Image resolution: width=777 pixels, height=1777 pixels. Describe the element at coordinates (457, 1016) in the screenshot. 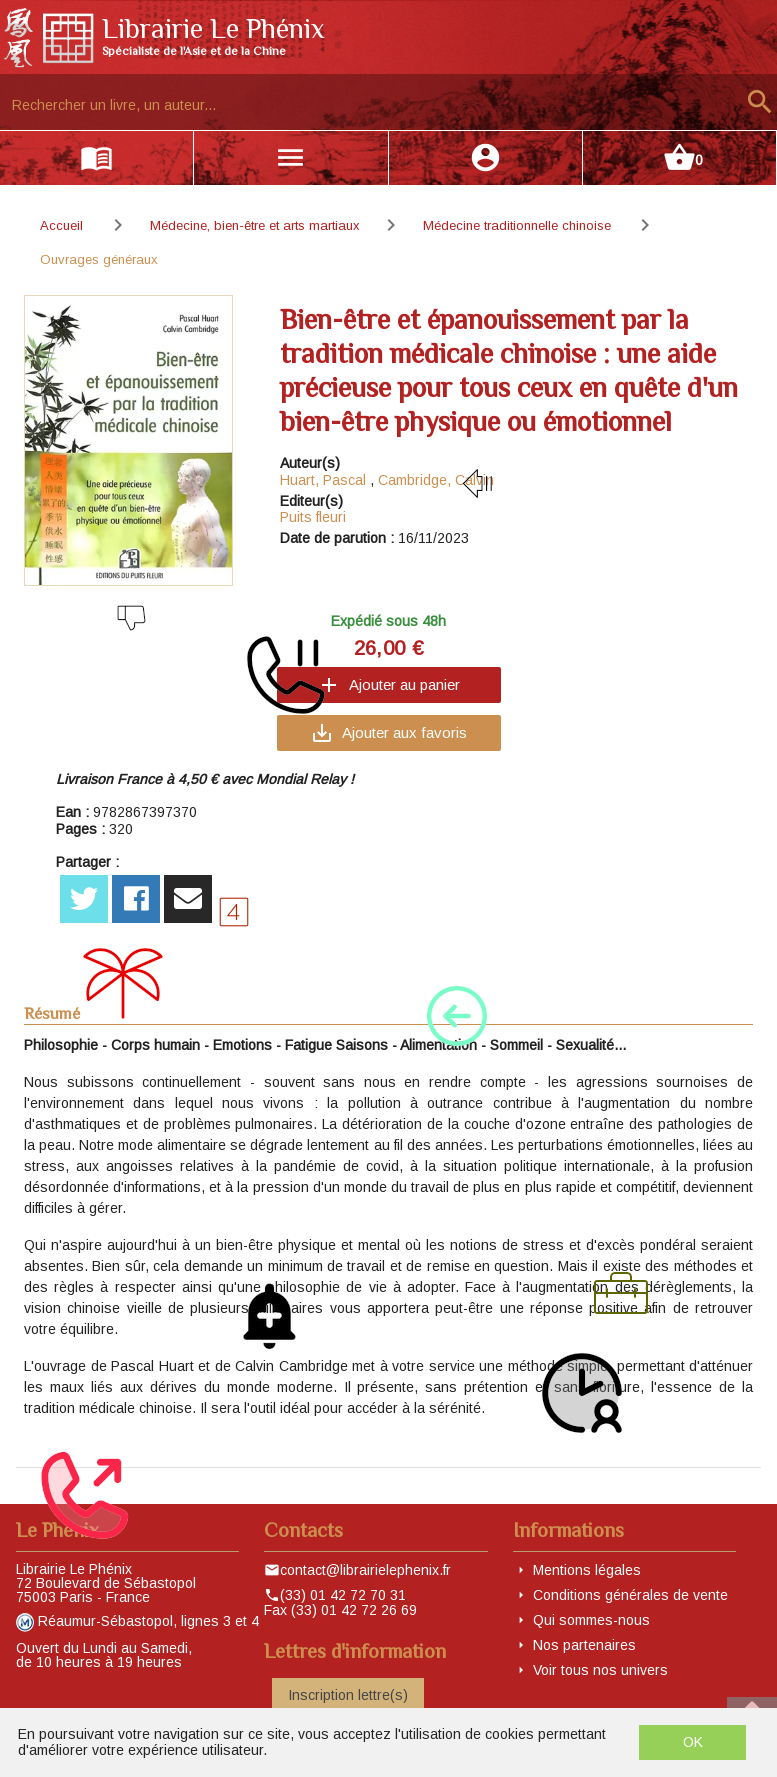

I see `go back to the previous screen` at that location.